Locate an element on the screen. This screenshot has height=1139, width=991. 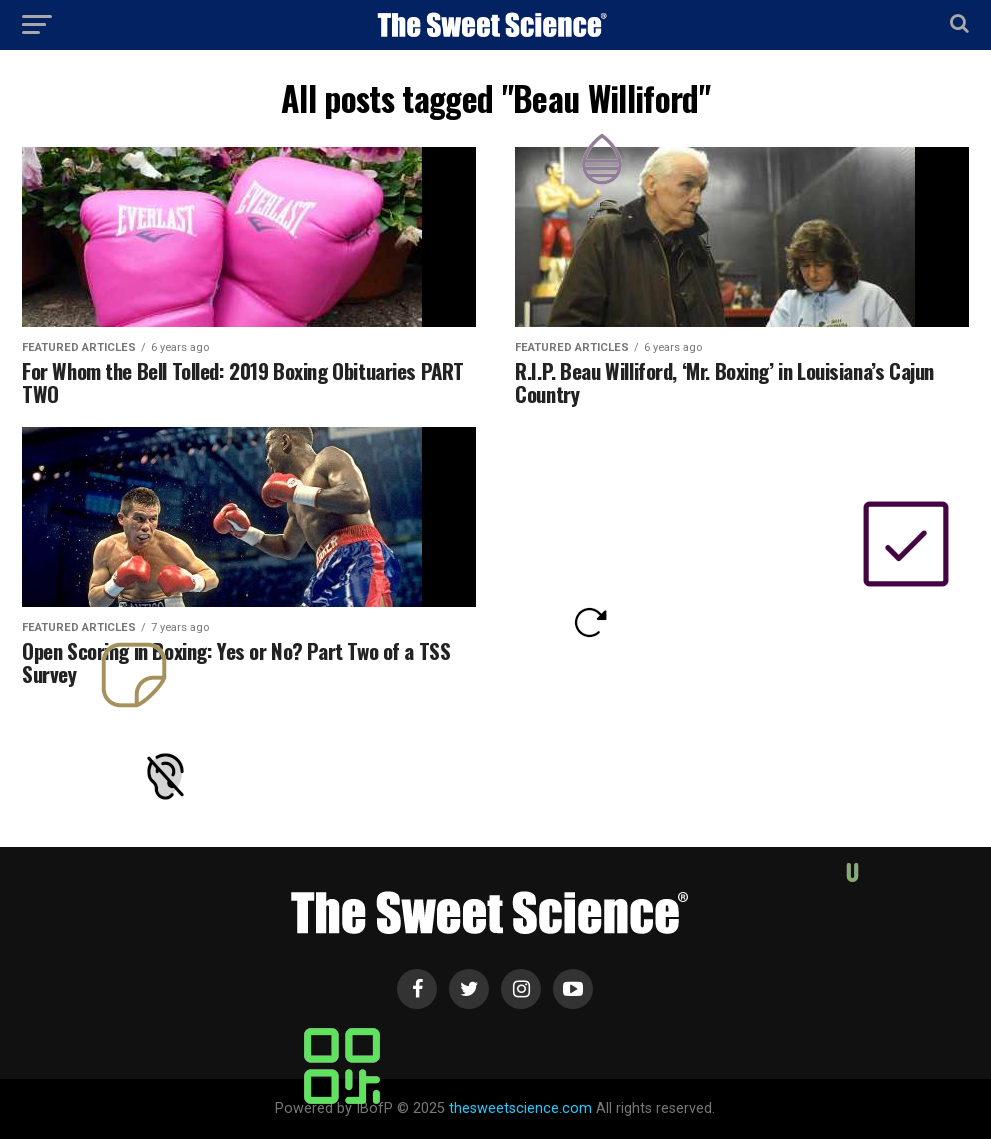
mute audio or disable sound is located at coordinates (165, 776).